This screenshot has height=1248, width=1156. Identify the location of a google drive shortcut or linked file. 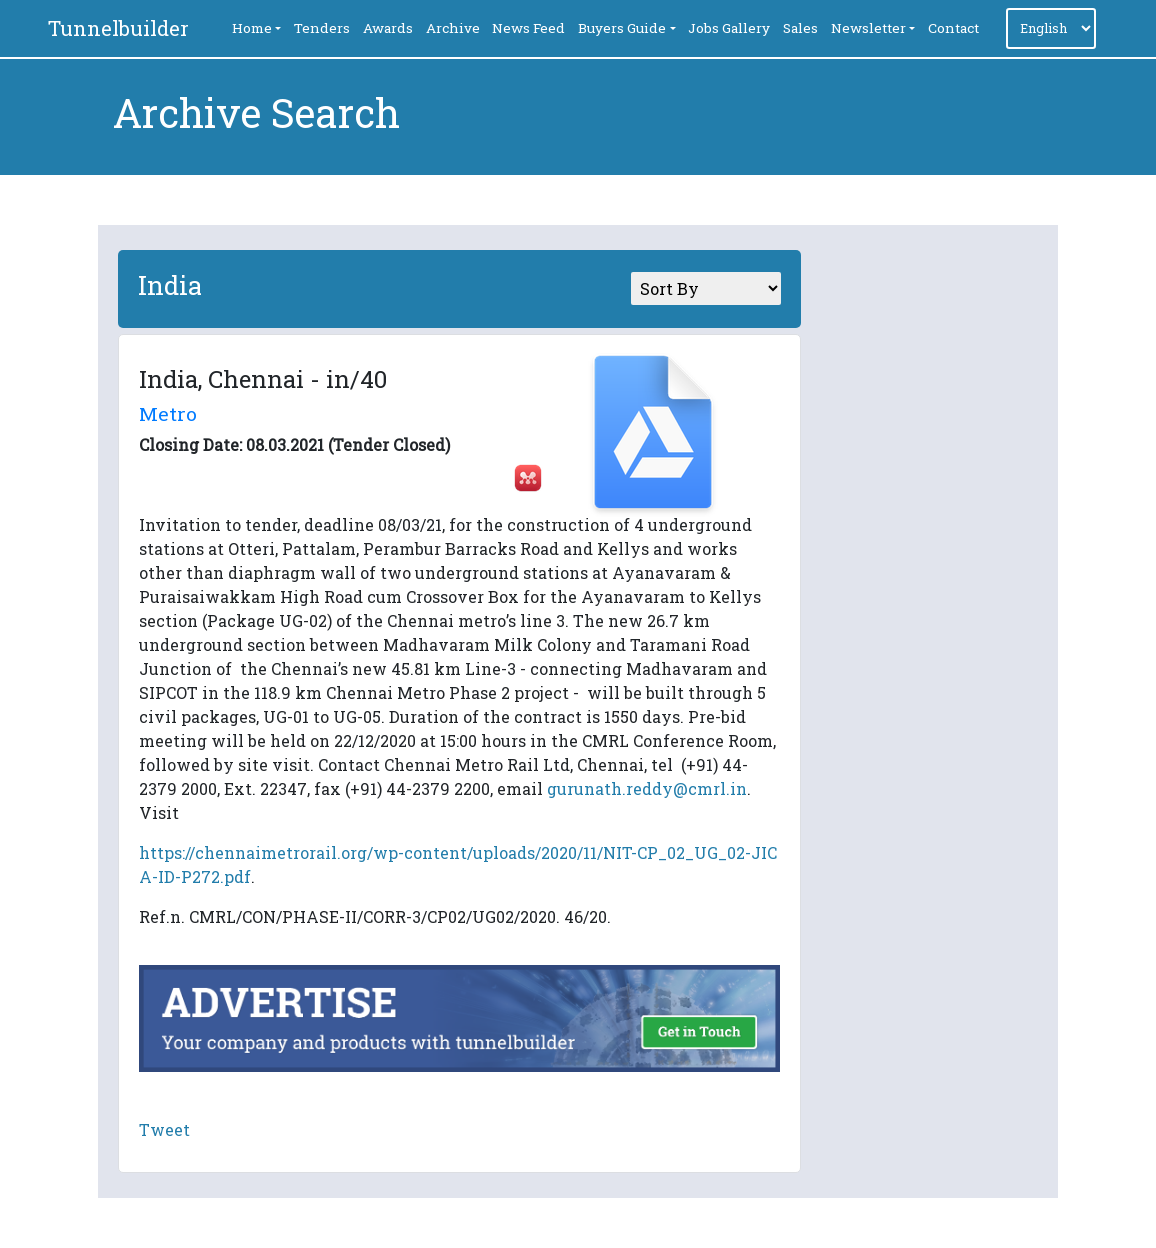
(653, 435).